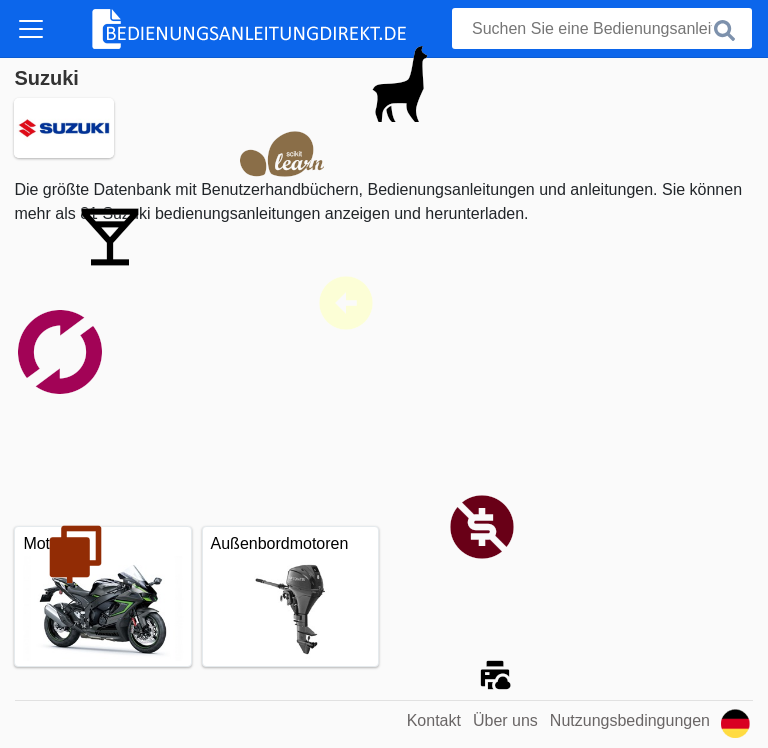 This screenshot has width=768, height=748. Describe the element at coordinates (60, 352) in the screenshot. I see `open MLflow machine learning platform` at that location.